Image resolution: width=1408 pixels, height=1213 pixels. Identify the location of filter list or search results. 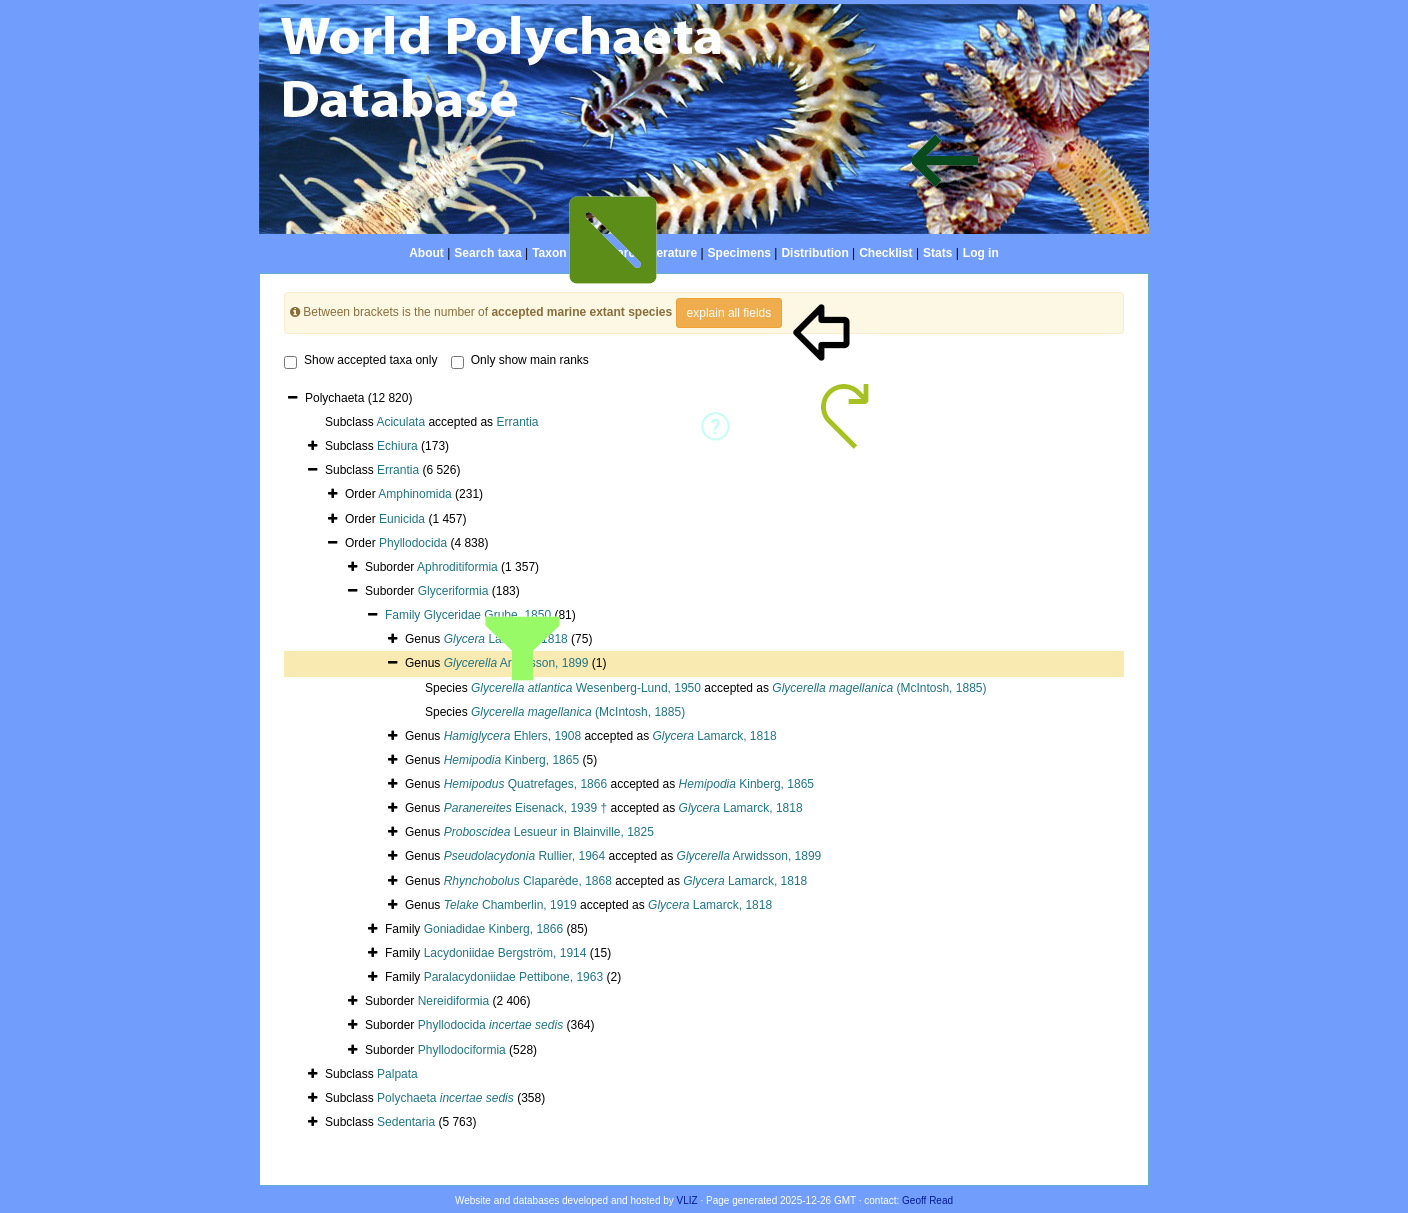
(522, 648).